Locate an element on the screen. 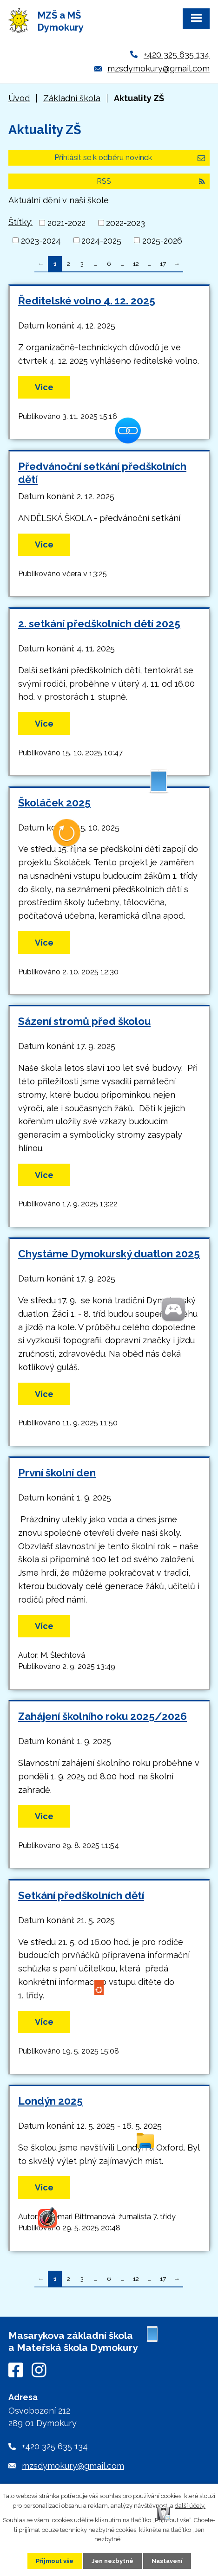  open file explorer is located at coordinates (145, 2140).